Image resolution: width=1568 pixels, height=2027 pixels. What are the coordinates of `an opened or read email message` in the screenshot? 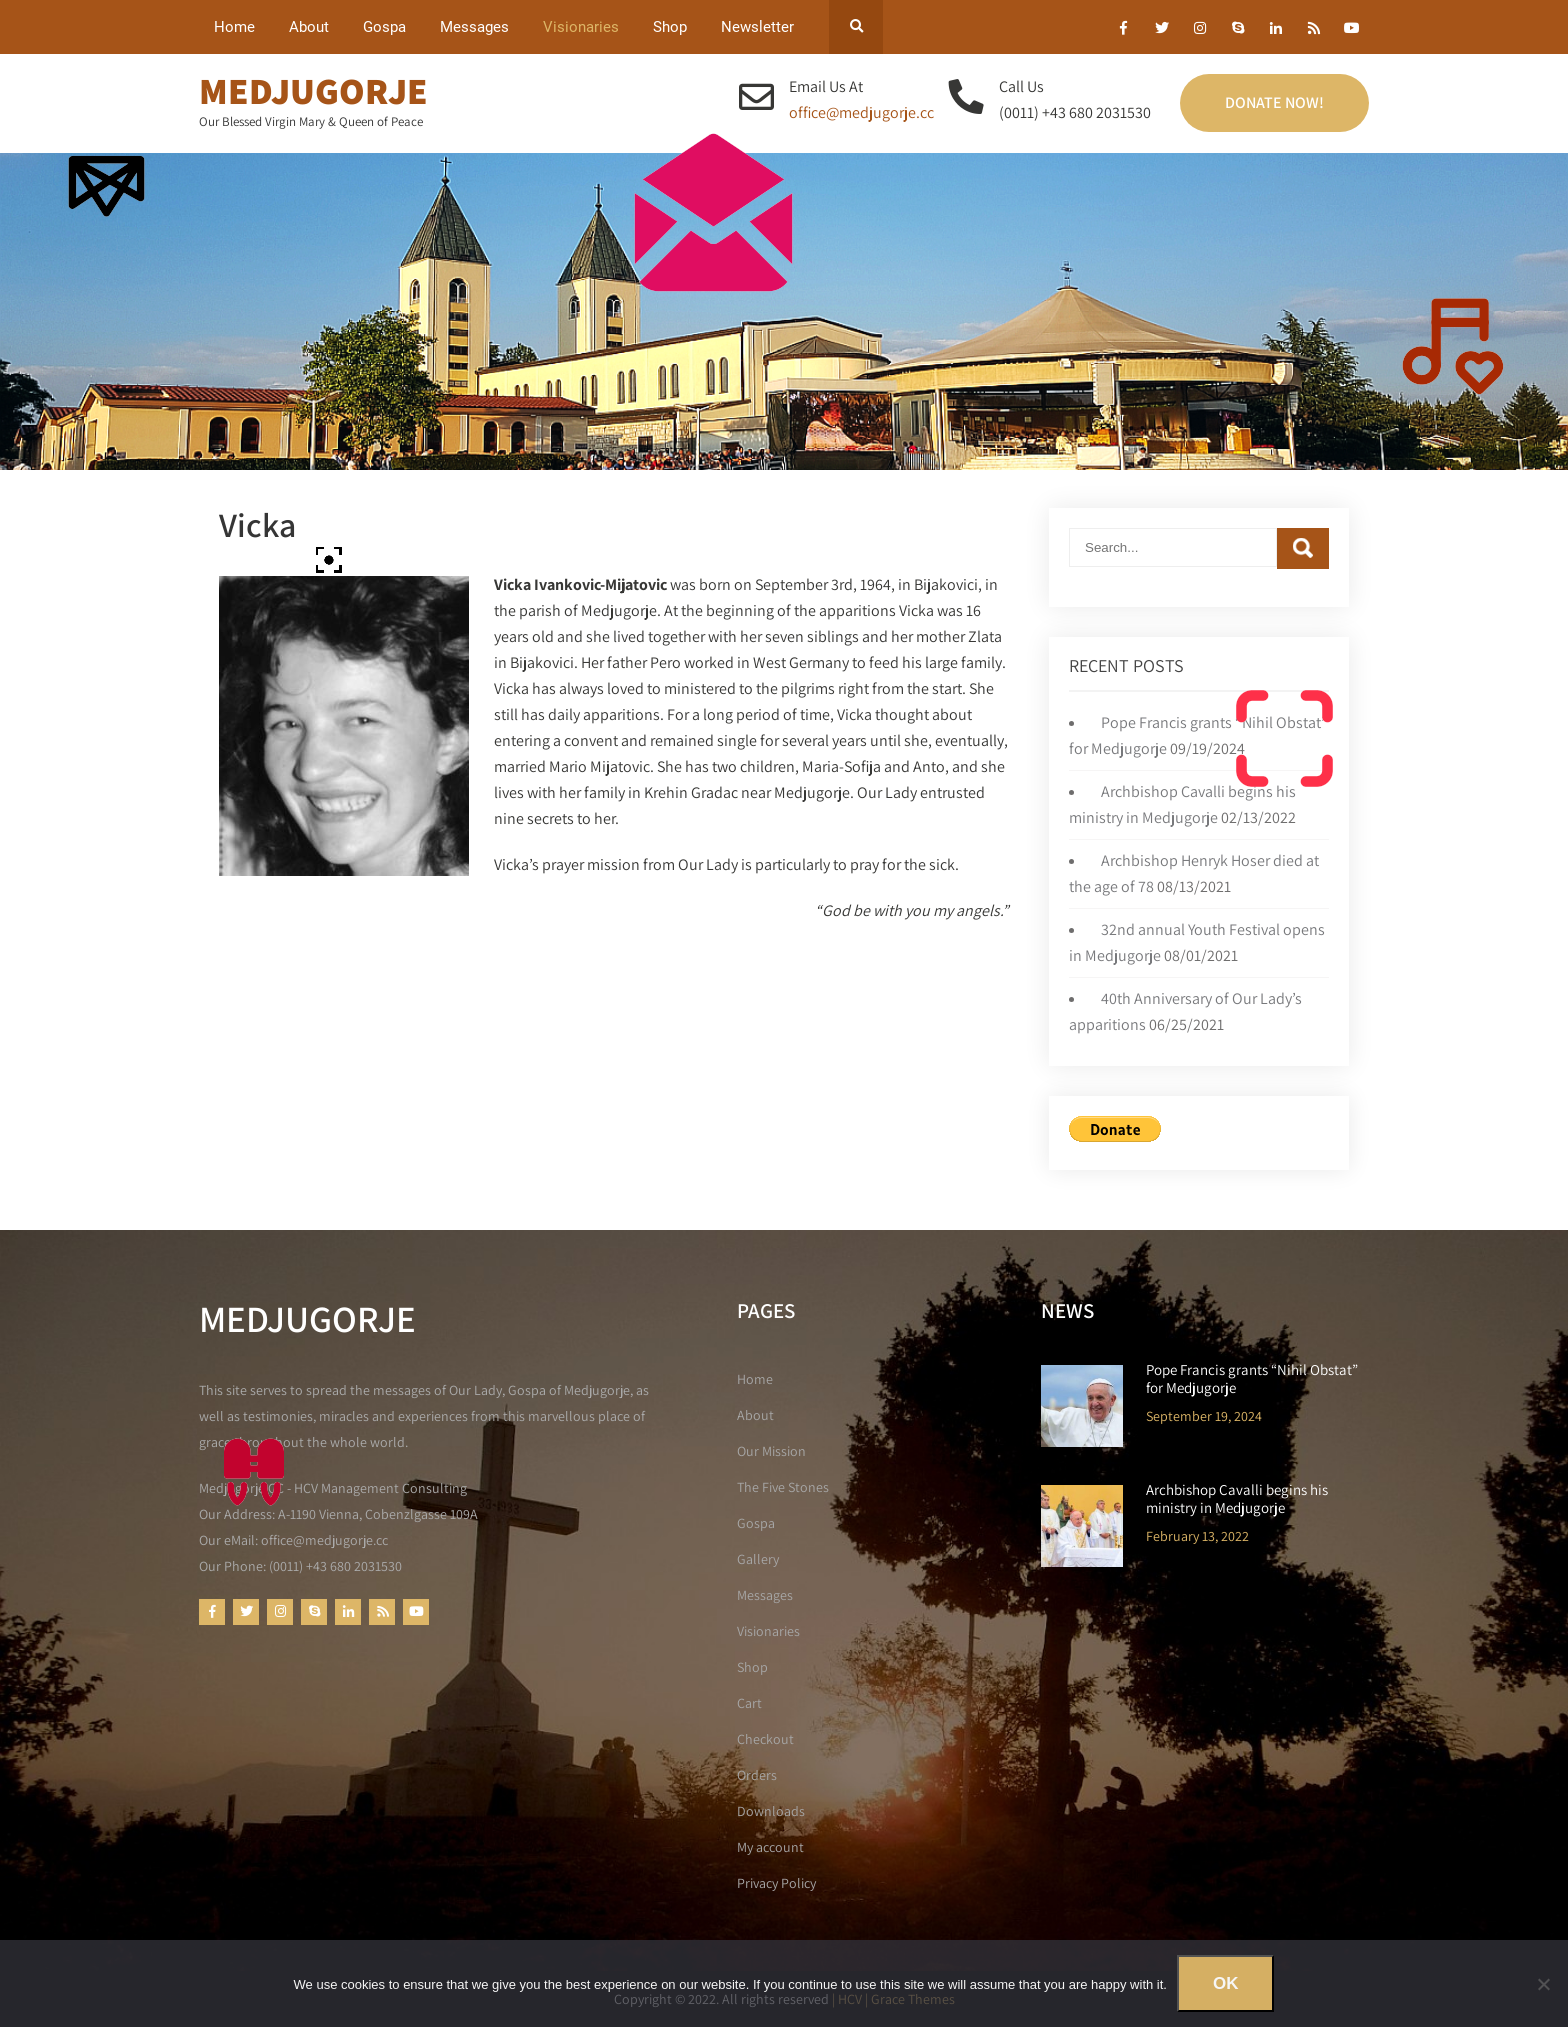 It's located at (713, 212).